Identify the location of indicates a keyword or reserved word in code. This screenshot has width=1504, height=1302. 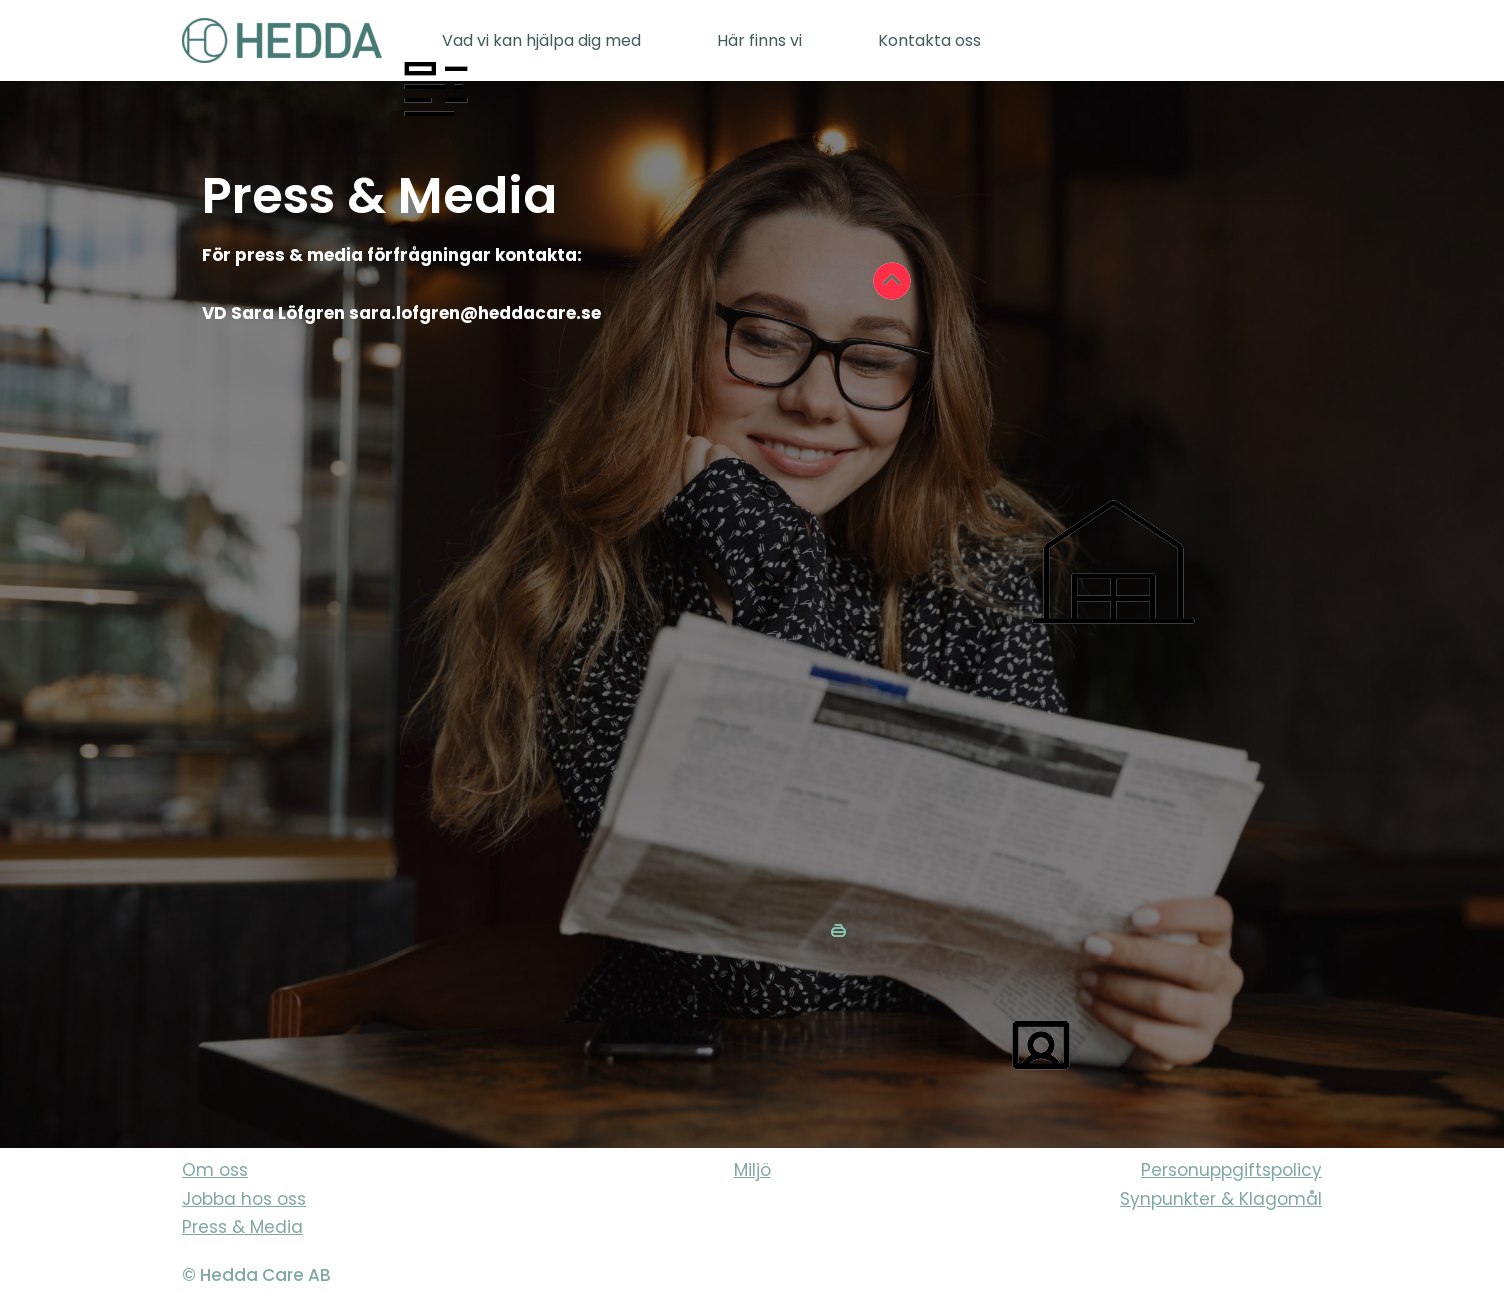
(436, 89).